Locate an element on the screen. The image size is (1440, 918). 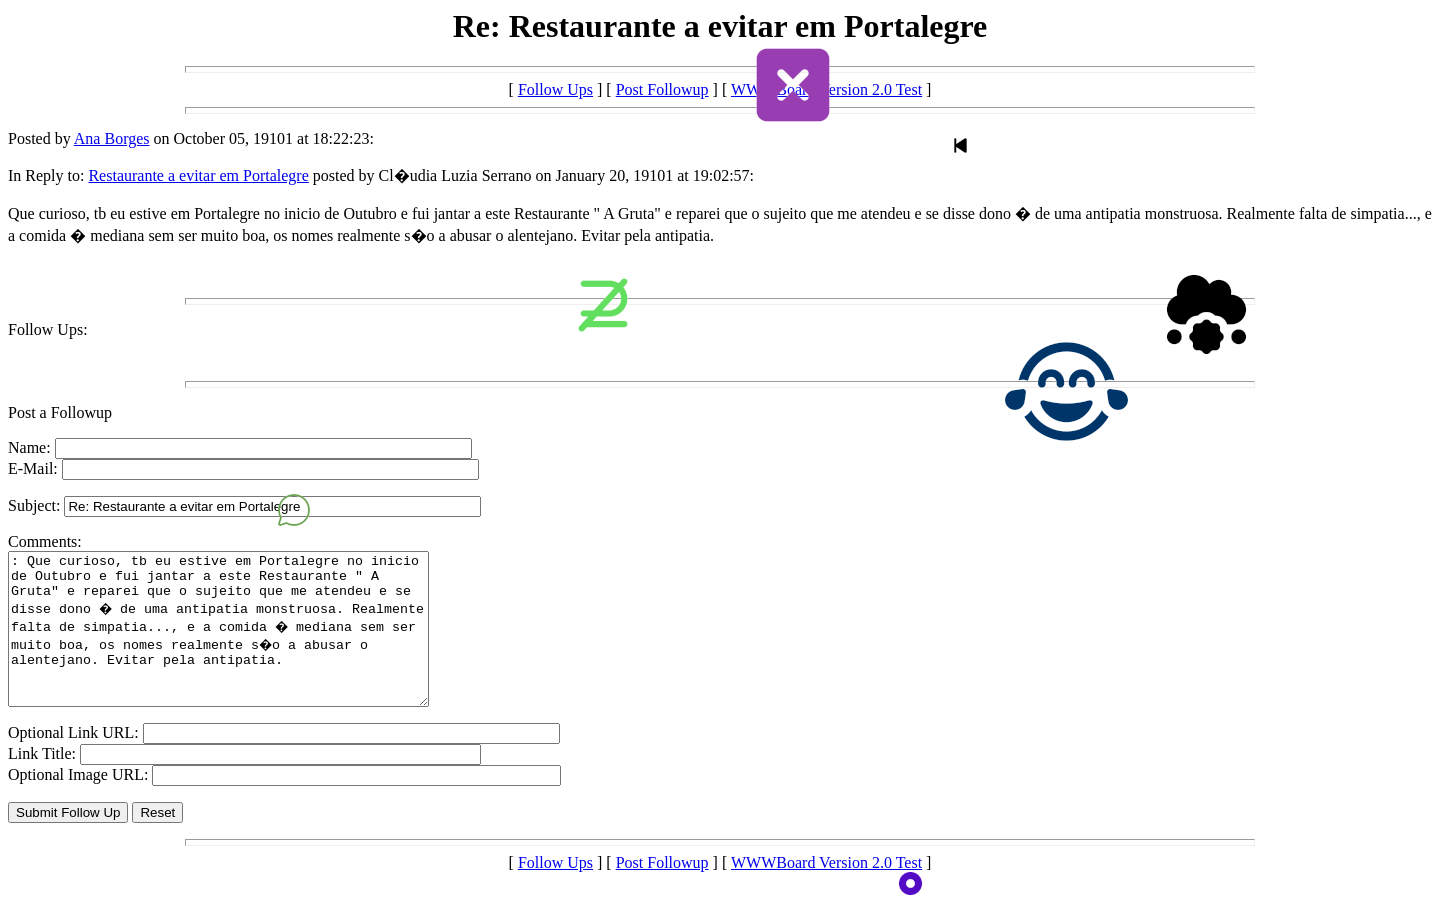
indicates a selected radio button option is located at coordinates (910, 883).